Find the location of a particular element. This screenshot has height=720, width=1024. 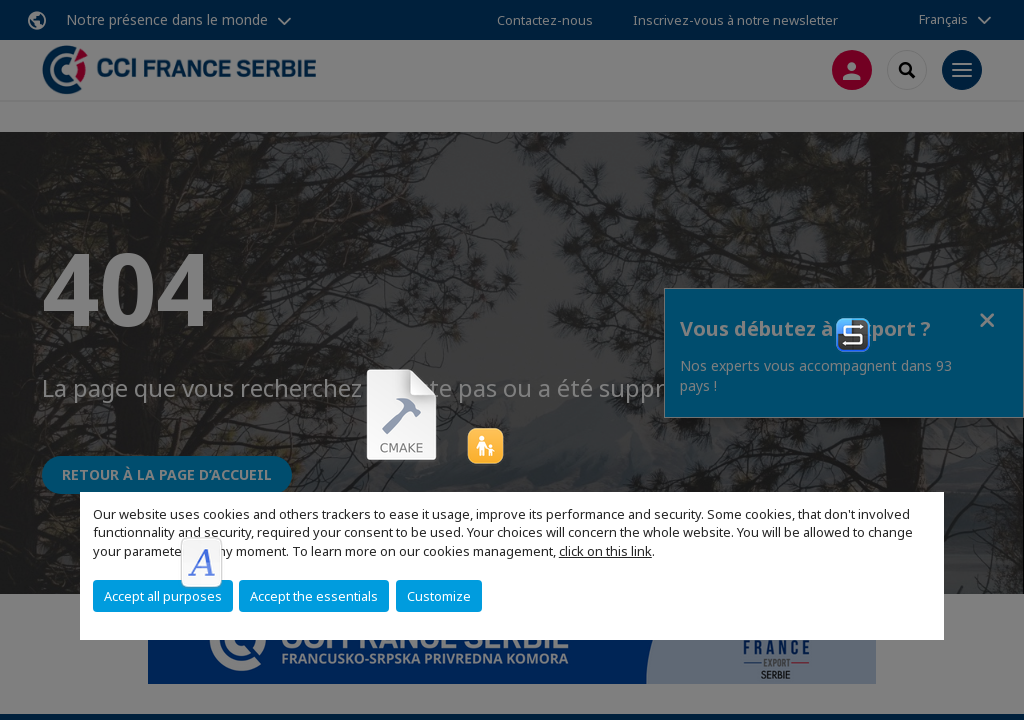

open a font file is located at coordinates (201, 562).